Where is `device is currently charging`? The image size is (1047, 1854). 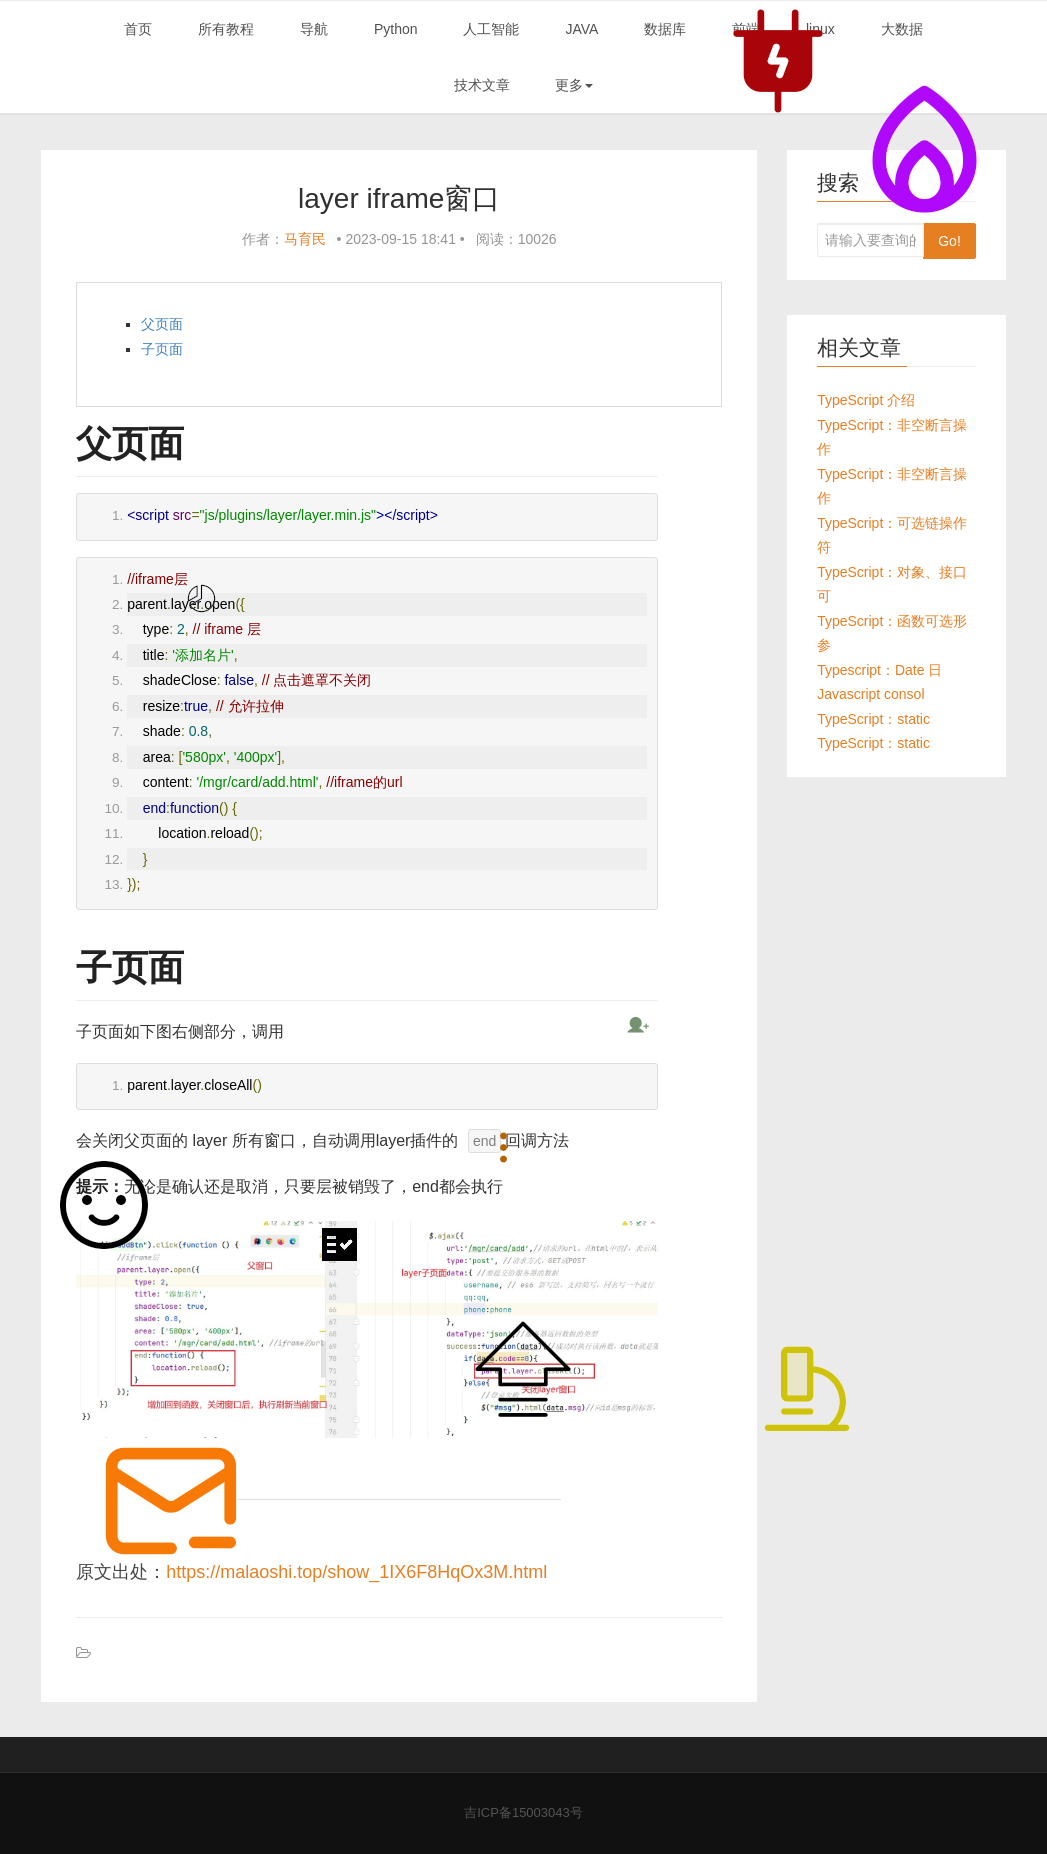 device is currently charging is located at coordinates (778, 61).